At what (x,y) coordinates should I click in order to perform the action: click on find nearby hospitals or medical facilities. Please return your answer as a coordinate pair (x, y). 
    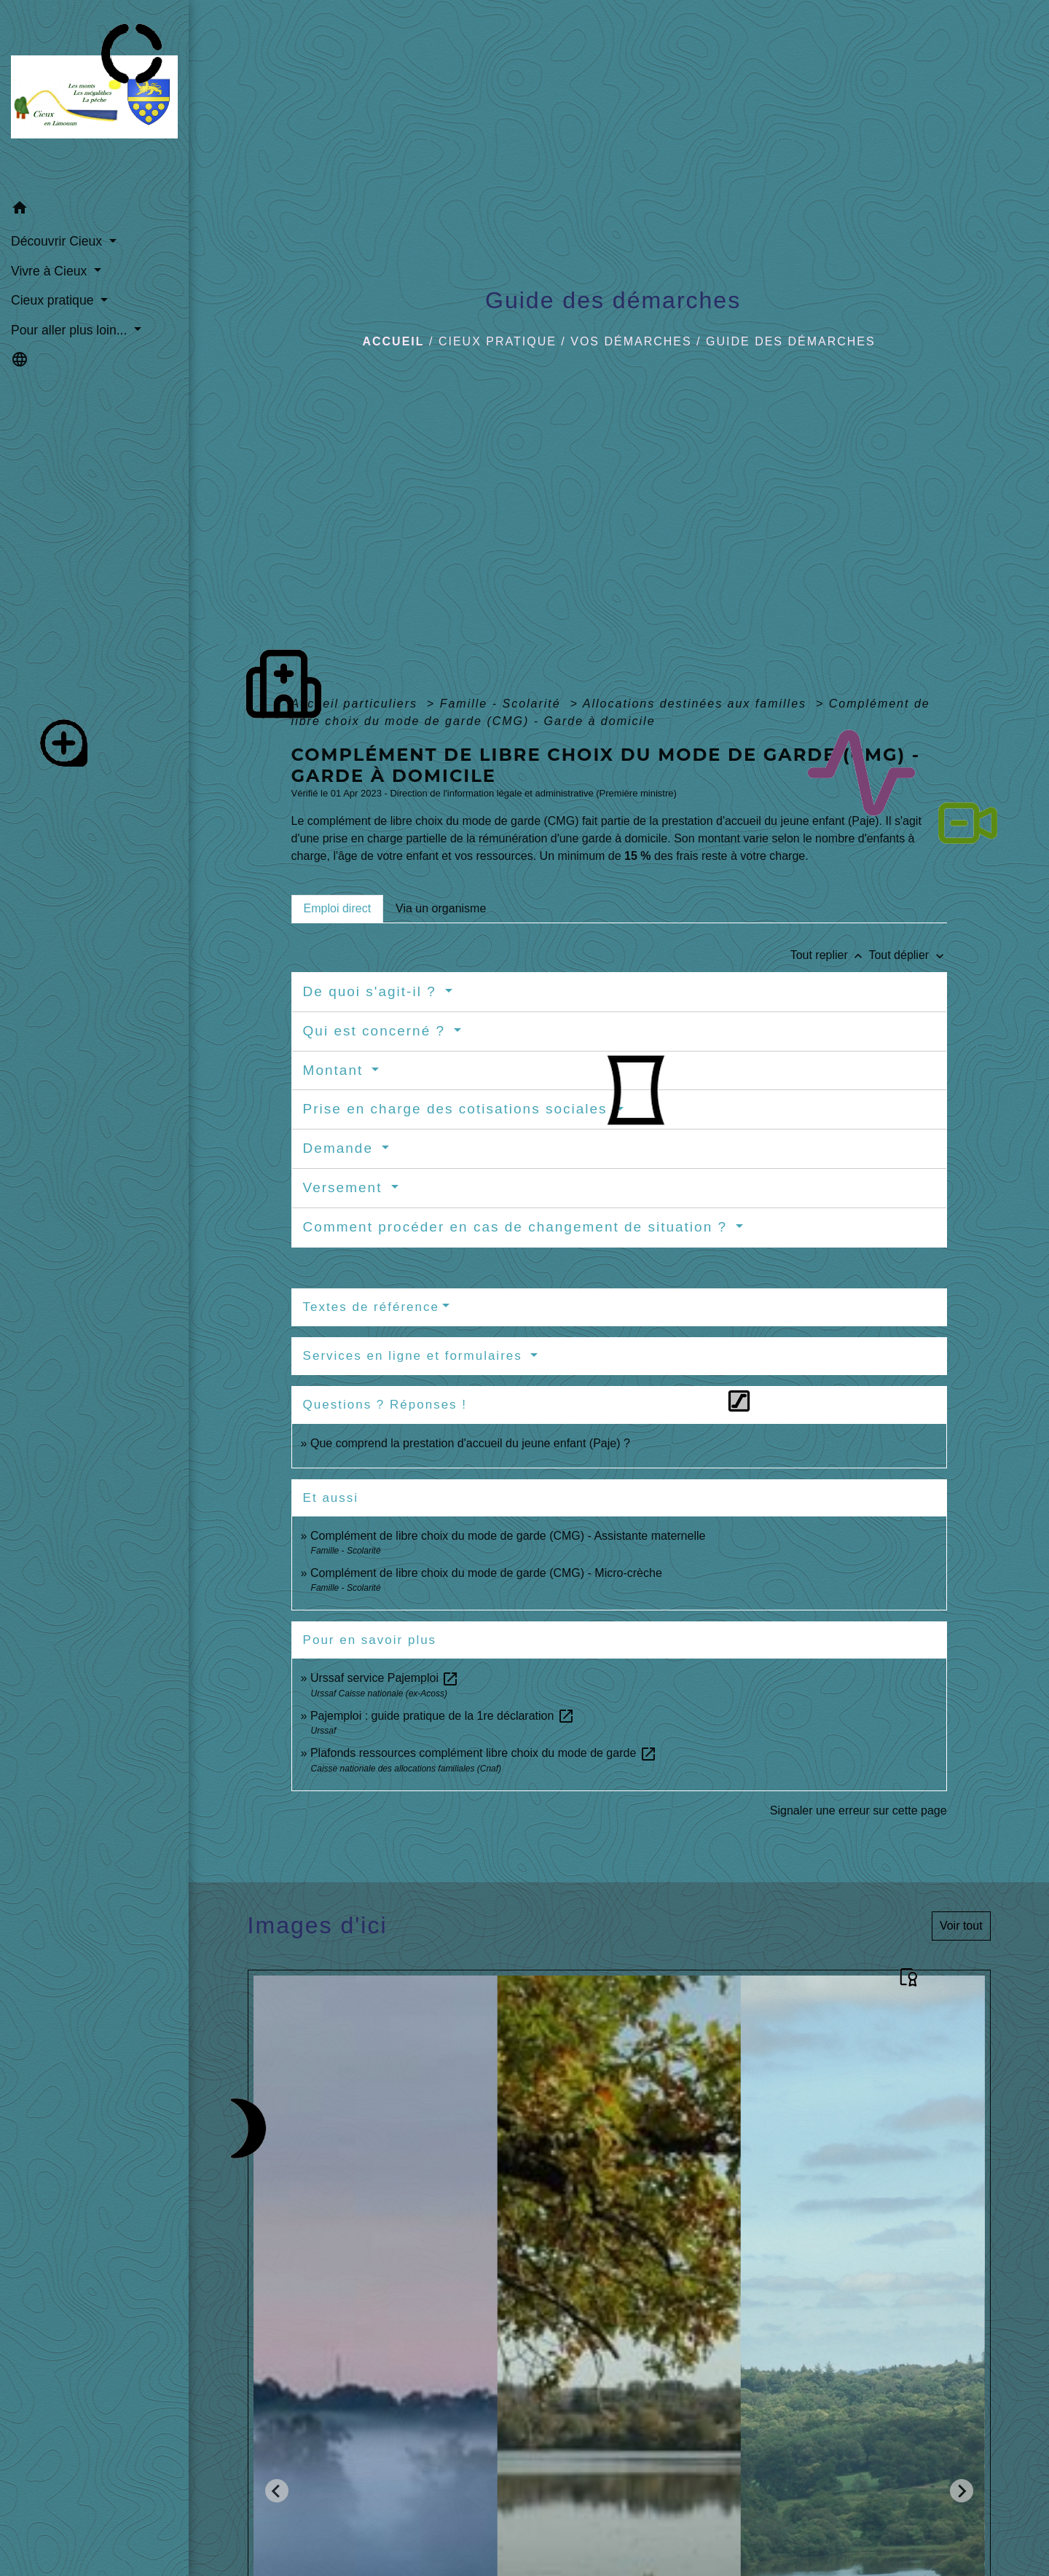
    Looking at the image, I should click on (283, 684).